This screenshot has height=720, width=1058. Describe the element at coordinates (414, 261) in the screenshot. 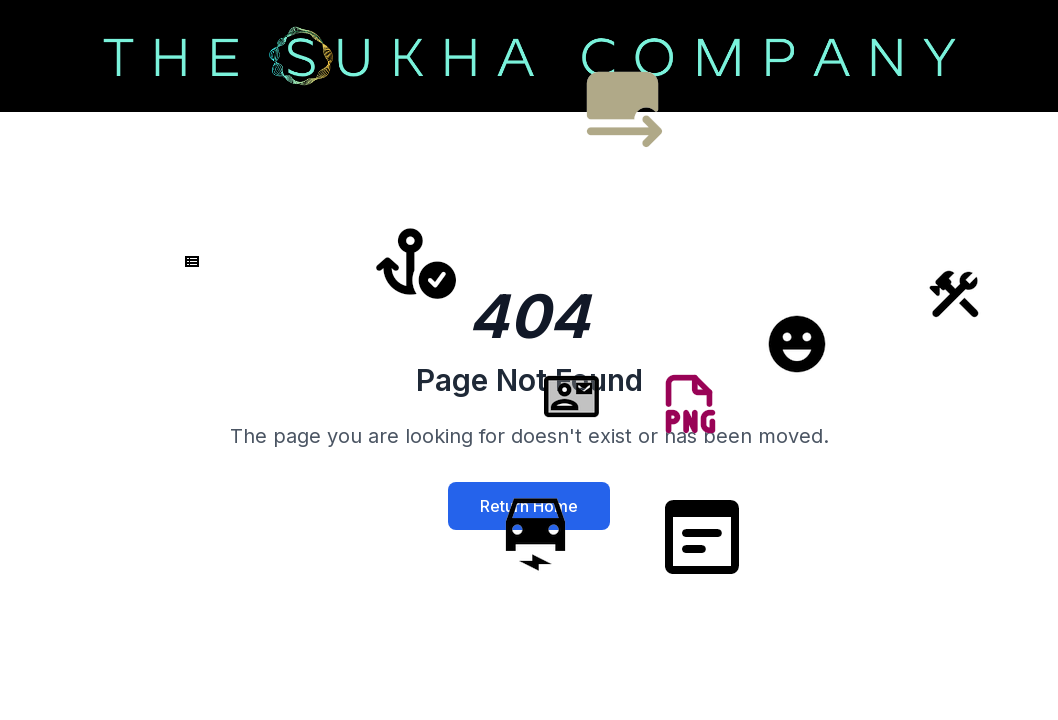

I see `verified anchor point or location` at that location.